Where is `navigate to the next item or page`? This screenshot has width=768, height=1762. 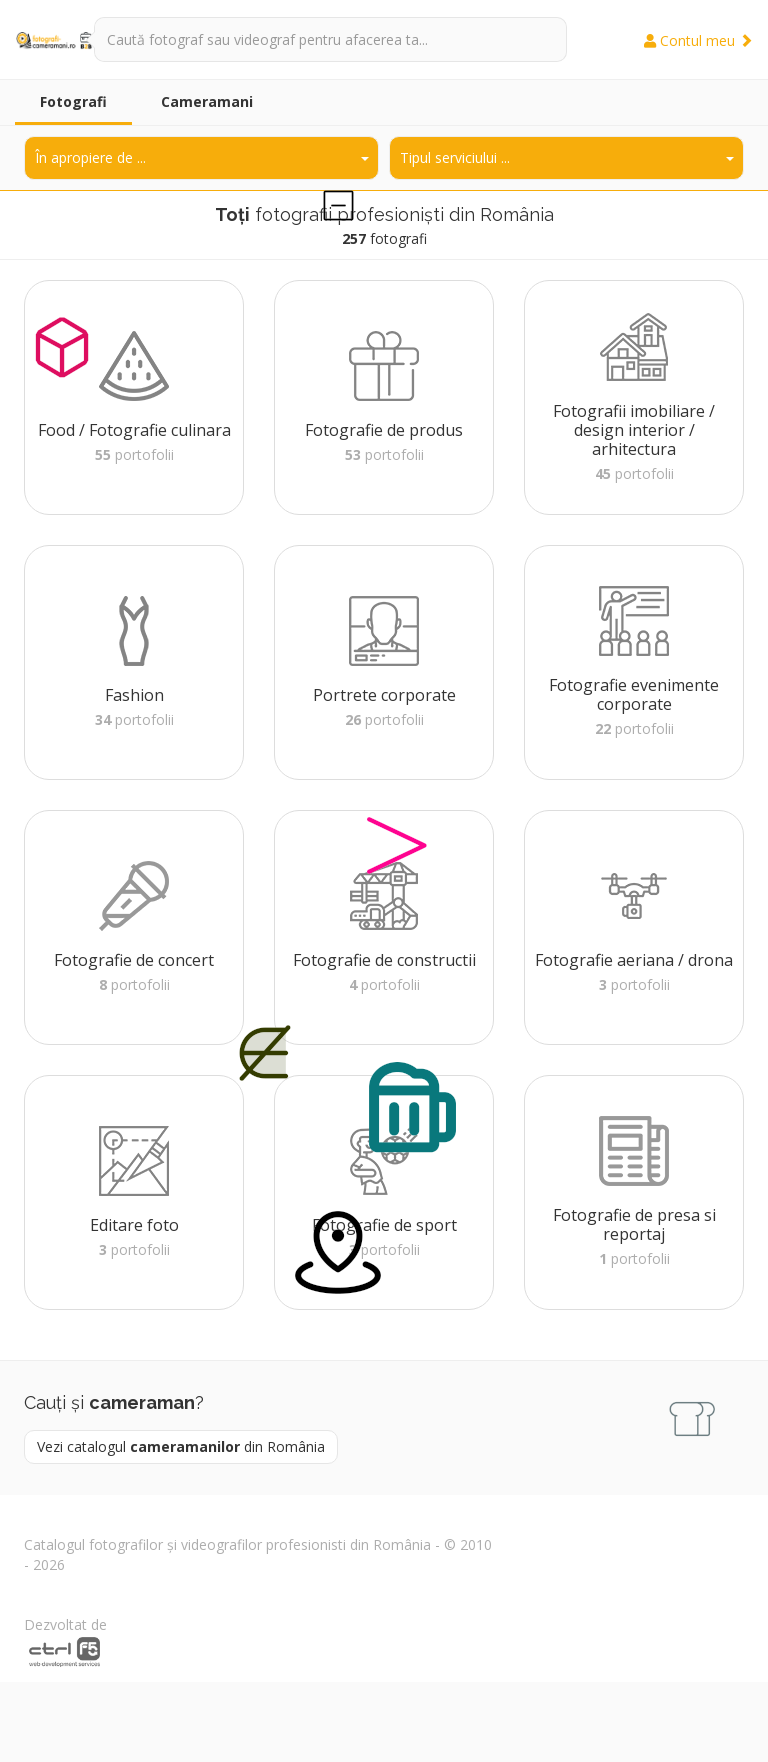 navigate to the next item or page is located at coordinates (392, 845).